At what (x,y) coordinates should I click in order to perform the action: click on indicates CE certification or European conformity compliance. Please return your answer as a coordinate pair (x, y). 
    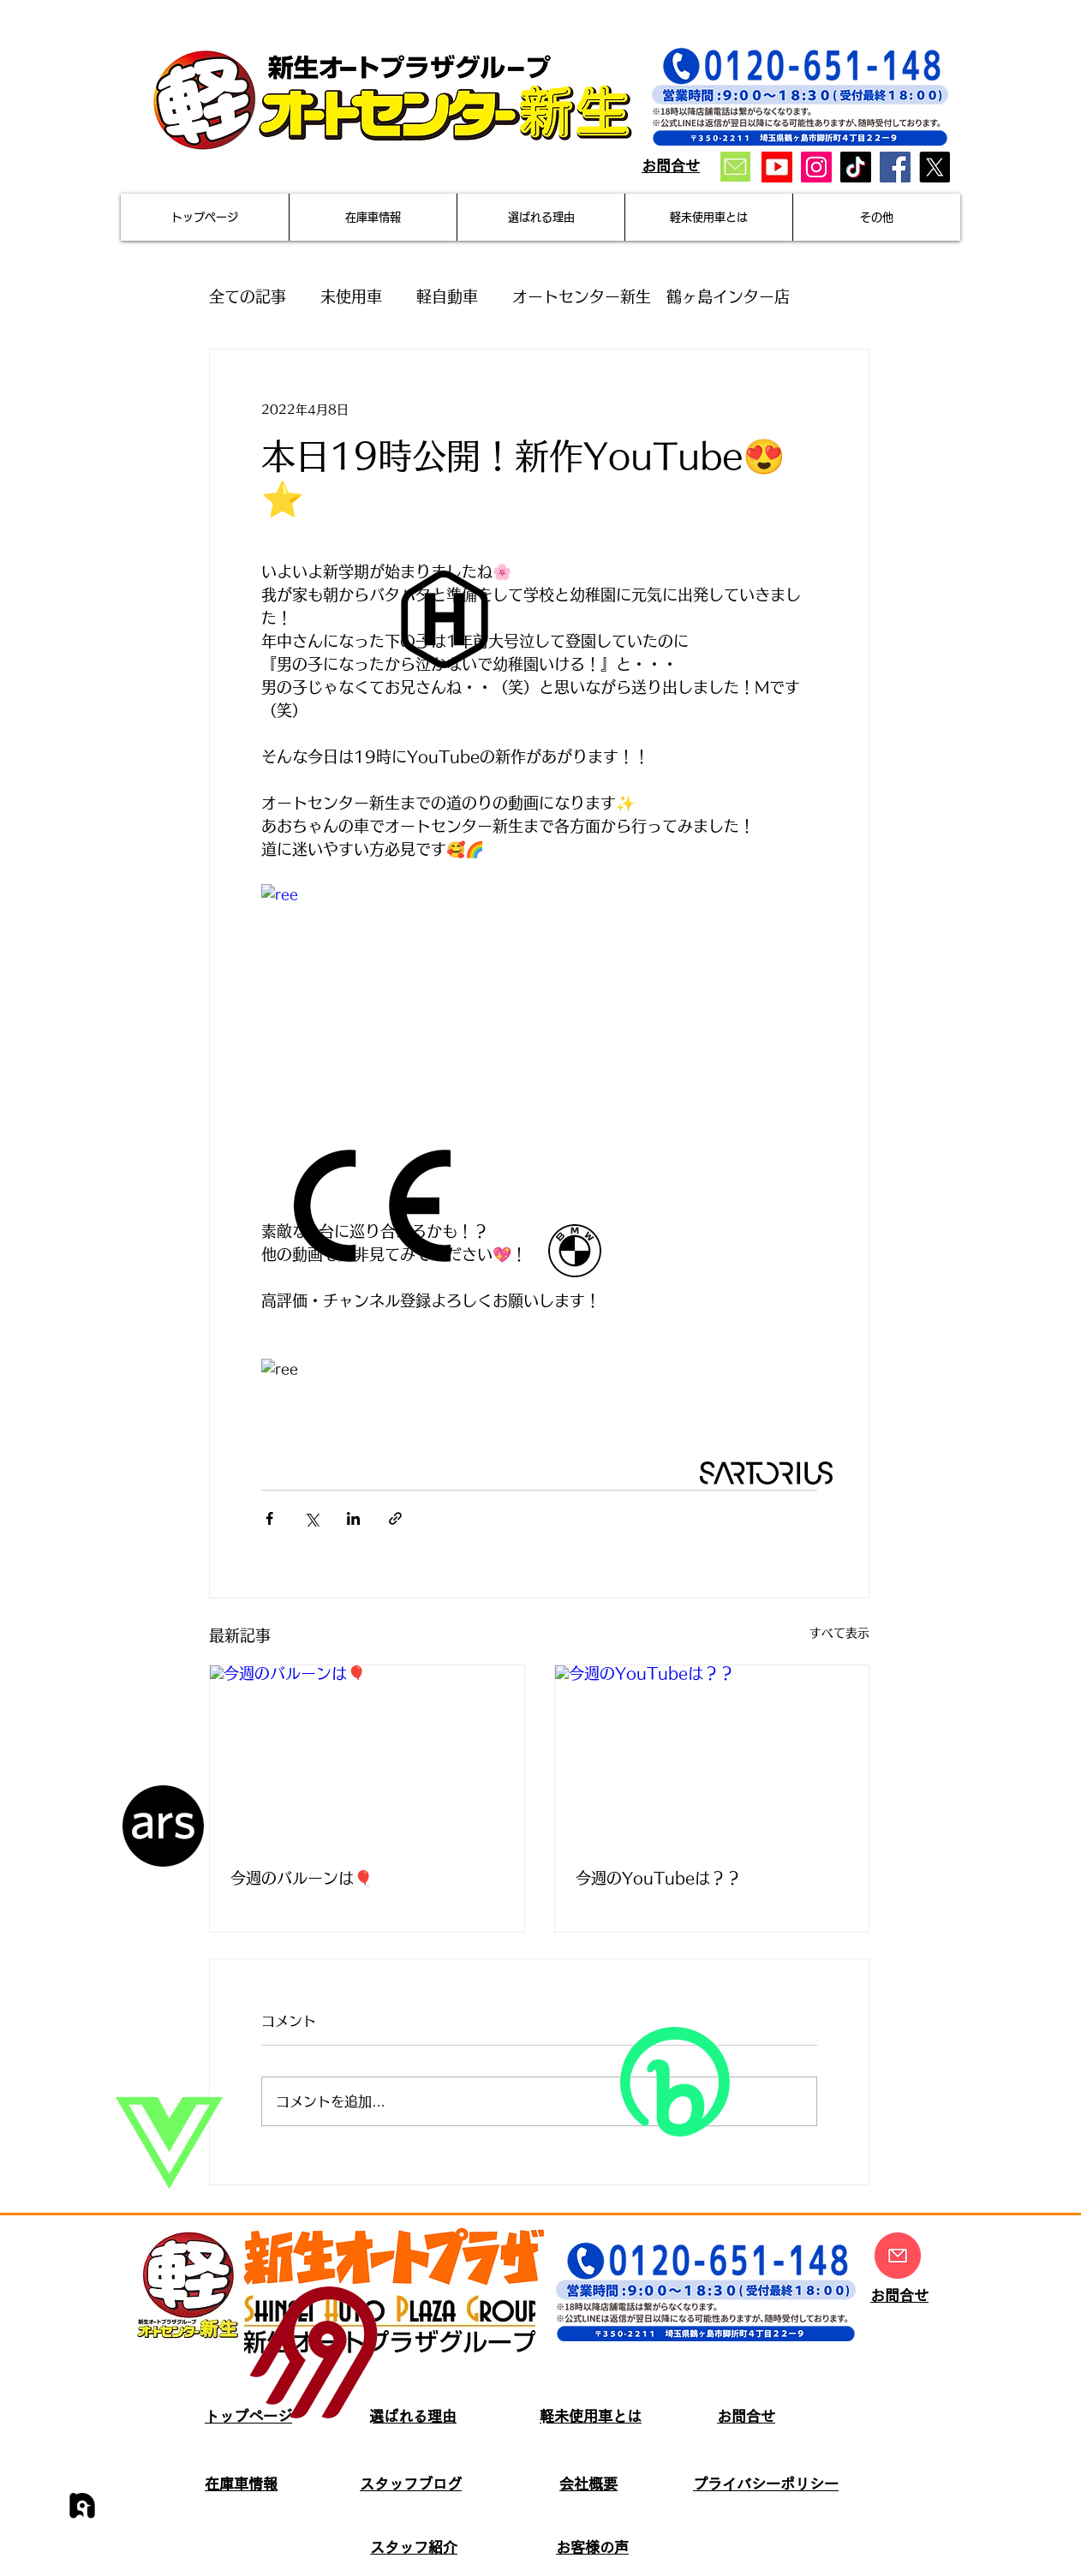
    Looking at the image, I should click on (372, 1205).